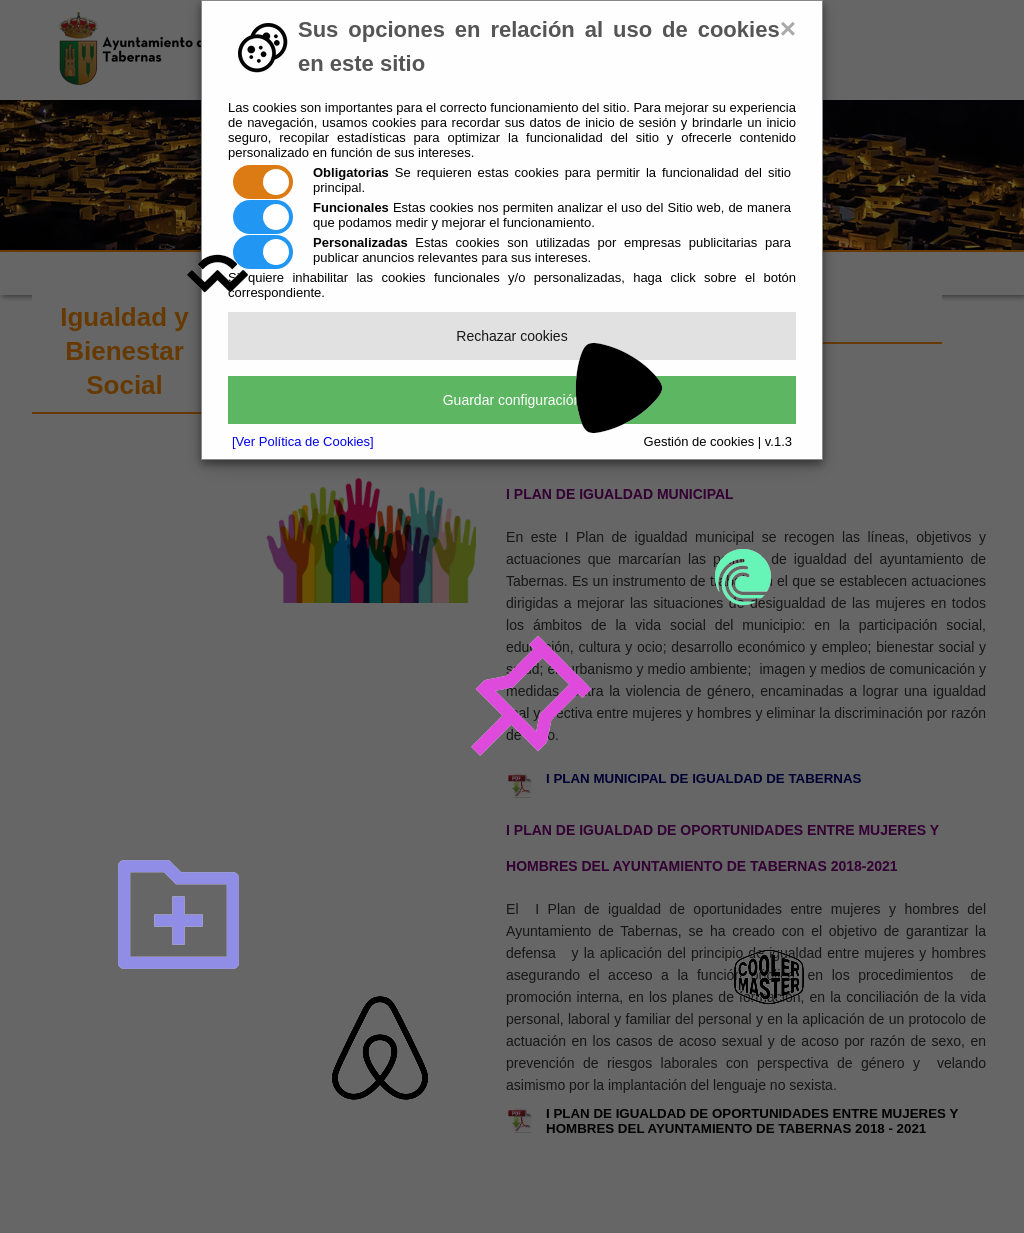 The height and width of the screenshot is (1233, 1024). Describe the element at coordinates (769, 977) in the screenshot. I see `Cooler Master brand logo` at that location.